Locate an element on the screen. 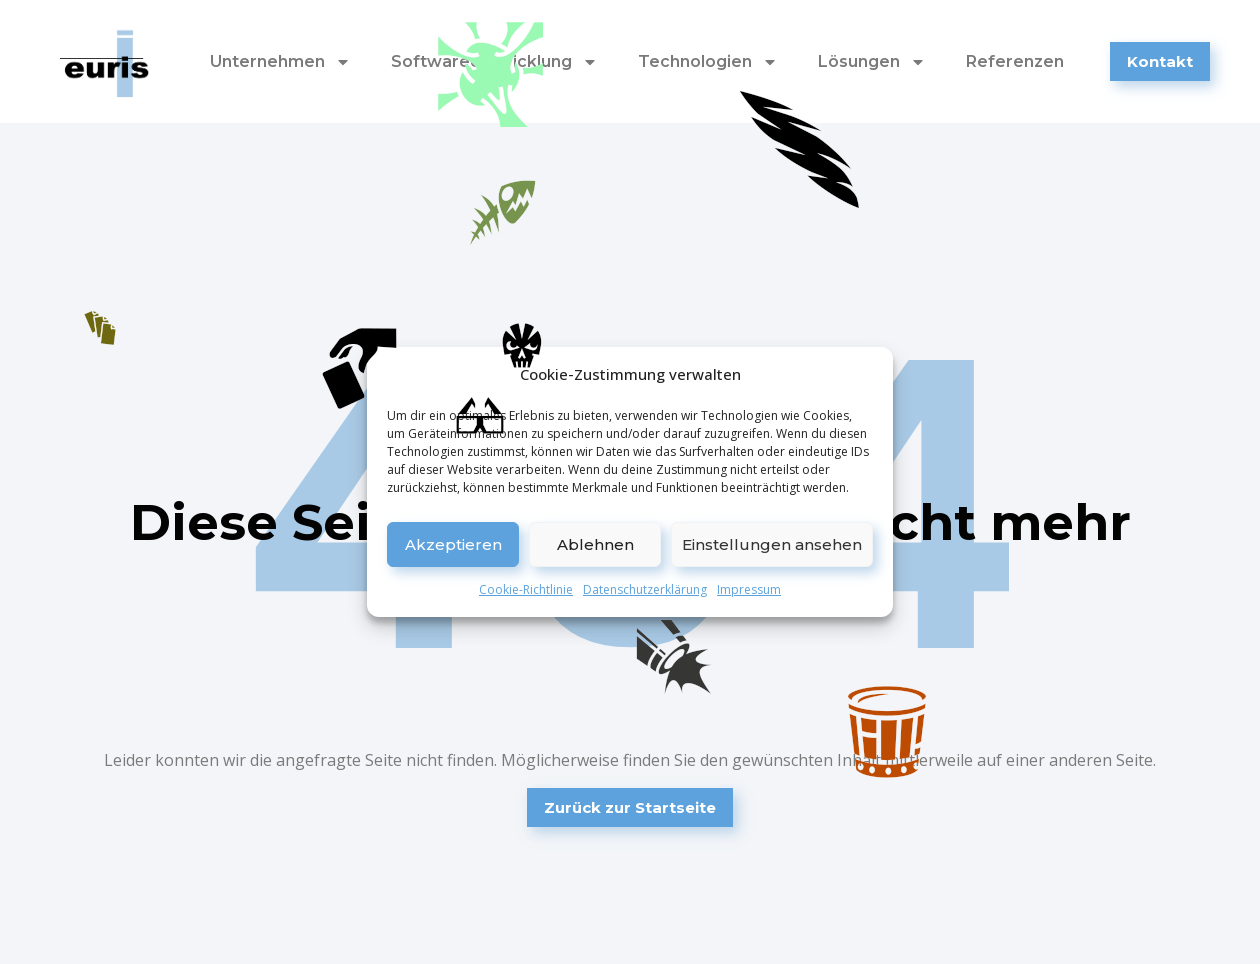 The height and width of the screenshot is (964, 1260). indicates a dead fish or deceased creature in game is located at coordinates (503, 213).